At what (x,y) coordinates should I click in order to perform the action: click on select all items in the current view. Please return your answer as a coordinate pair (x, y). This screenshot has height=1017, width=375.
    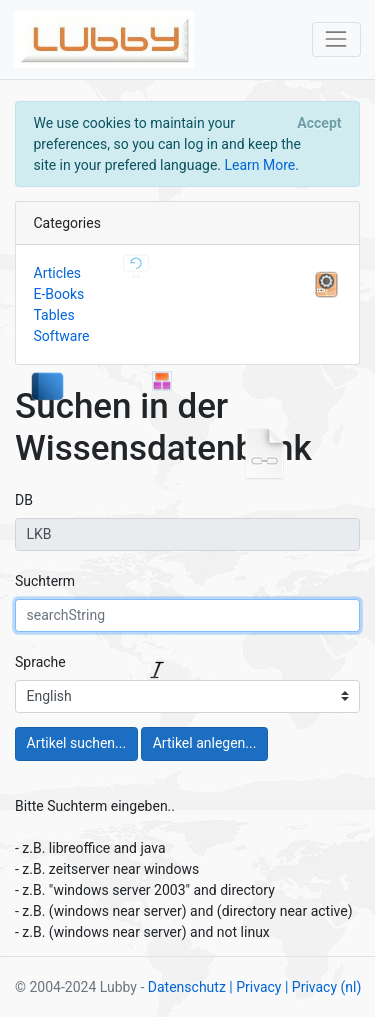
    Looking at the image, I should click on (162, 381).